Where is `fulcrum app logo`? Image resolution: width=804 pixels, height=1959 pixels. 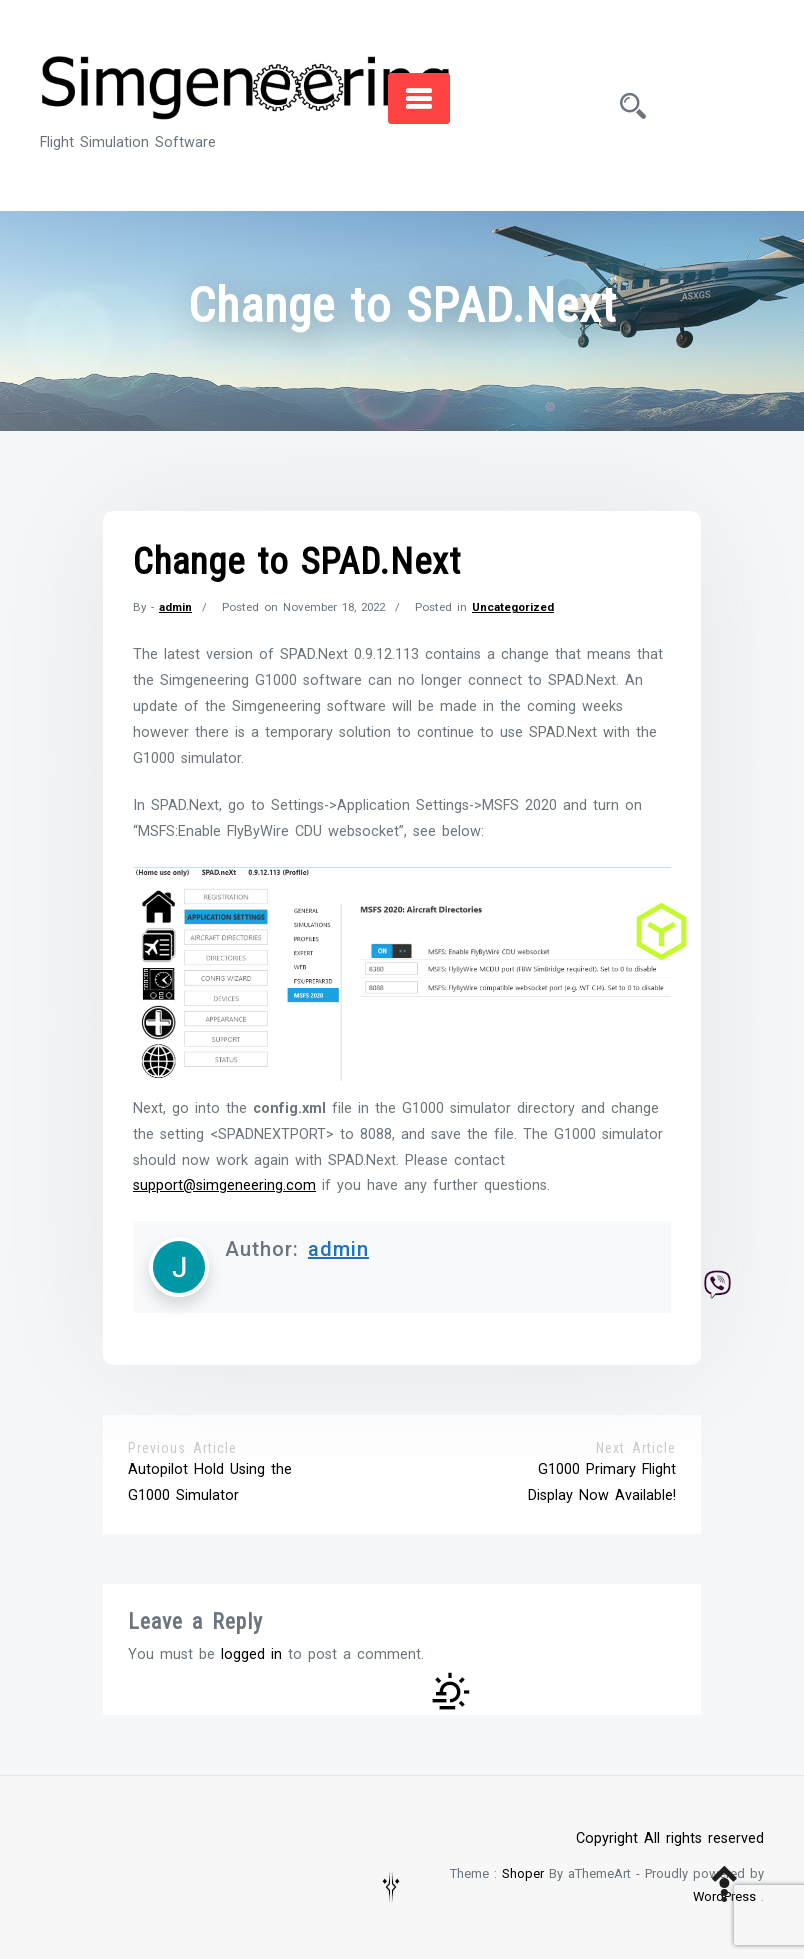
fulcrum app logo is located at coordinates (391, 1887).